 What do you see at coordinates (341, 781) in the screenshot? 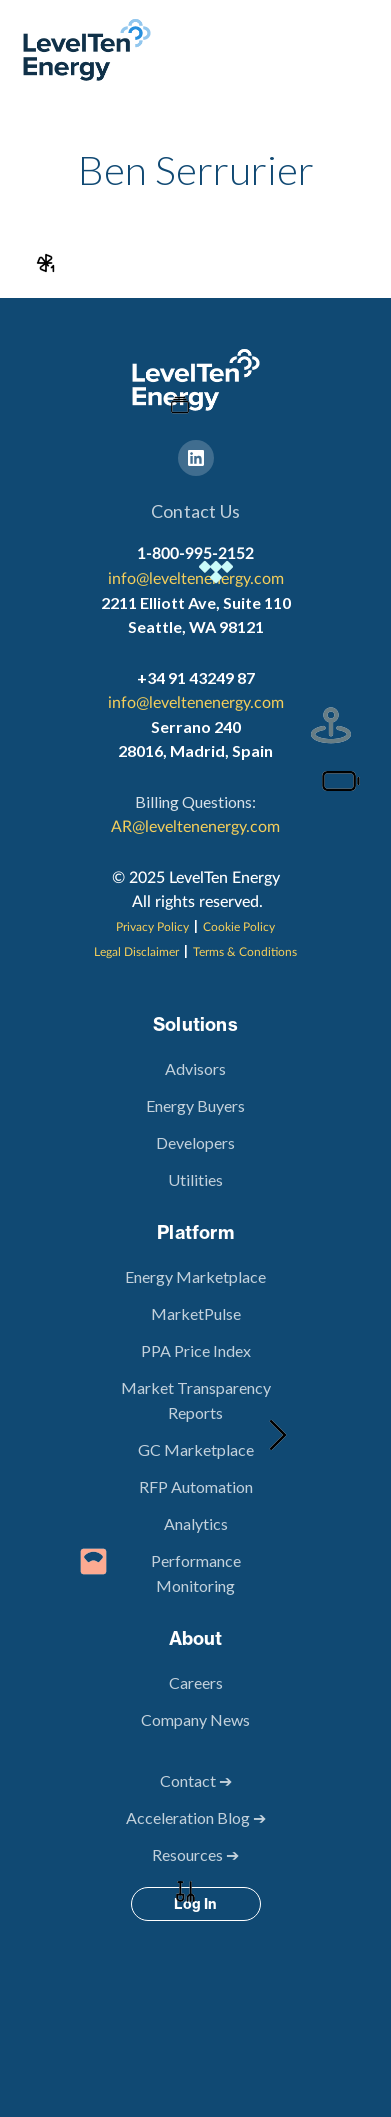
I see `indicates battery is completely drained` at bounding box center [341, 781].